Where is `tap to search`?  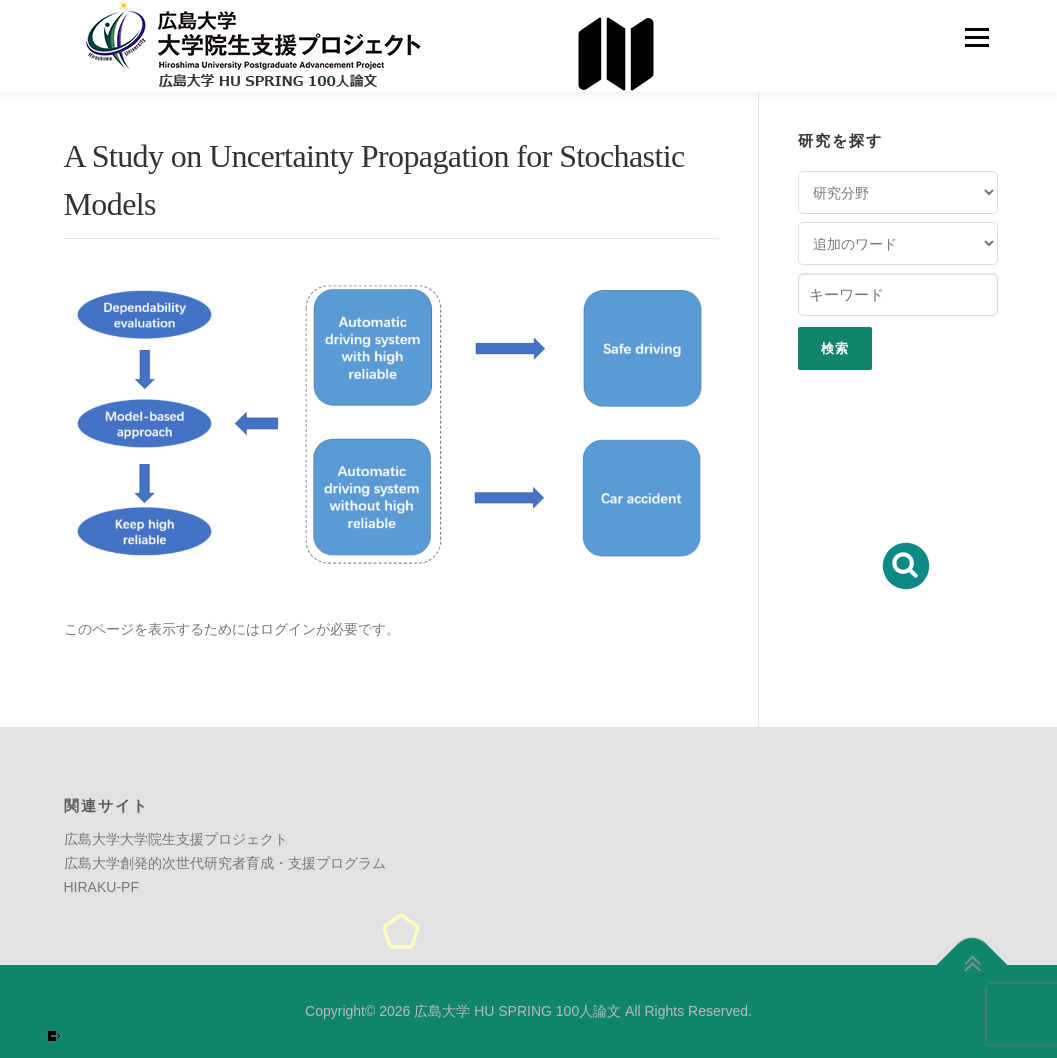 tap to search is located at coordinates (906, 566).